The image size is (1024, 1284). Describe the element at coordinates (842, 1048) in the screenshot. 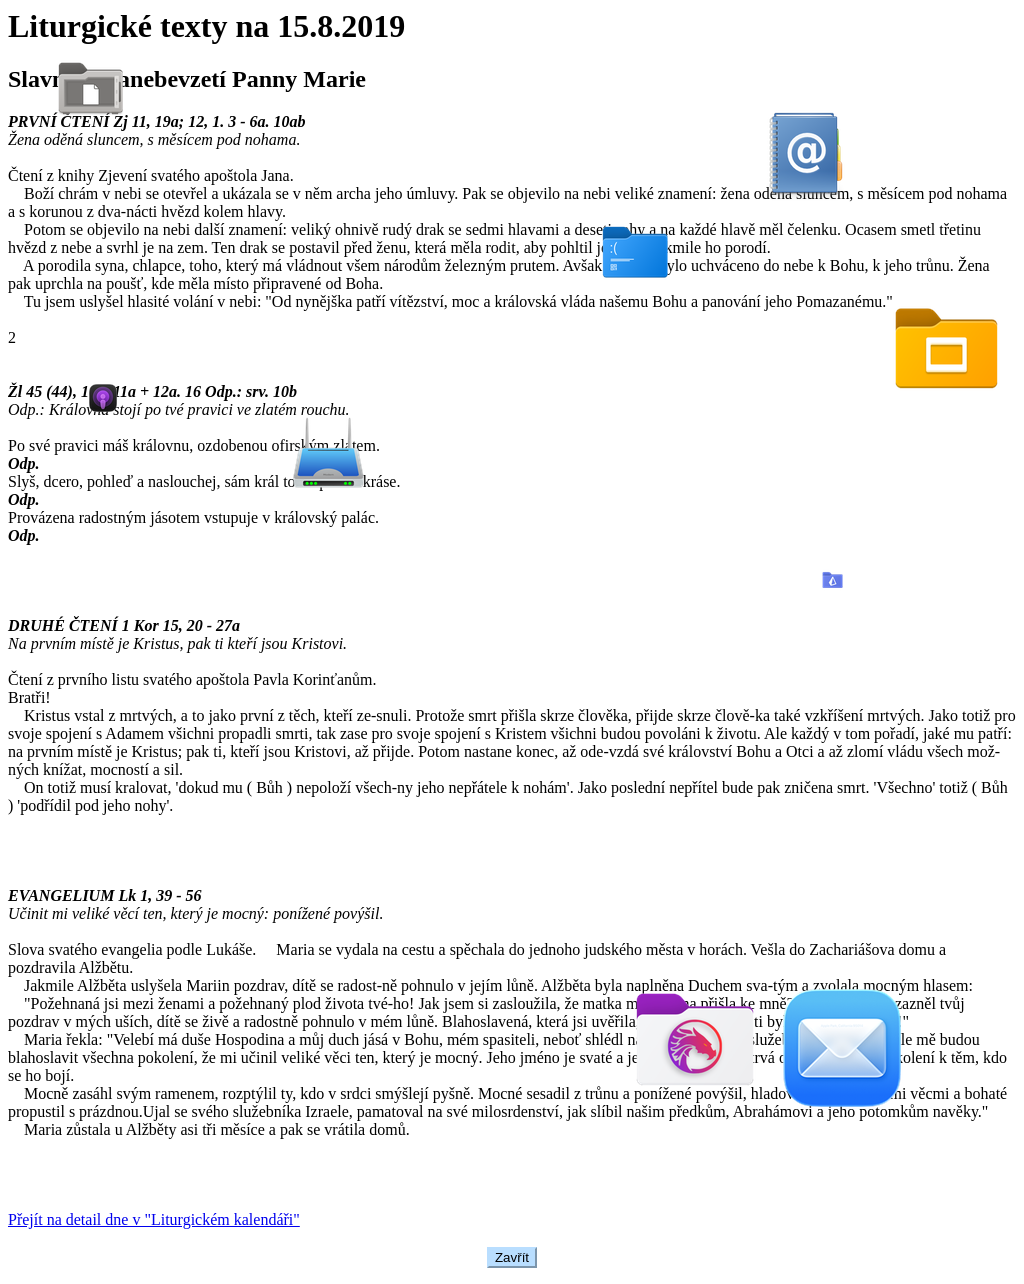

I see `open the Mail app` at that location.